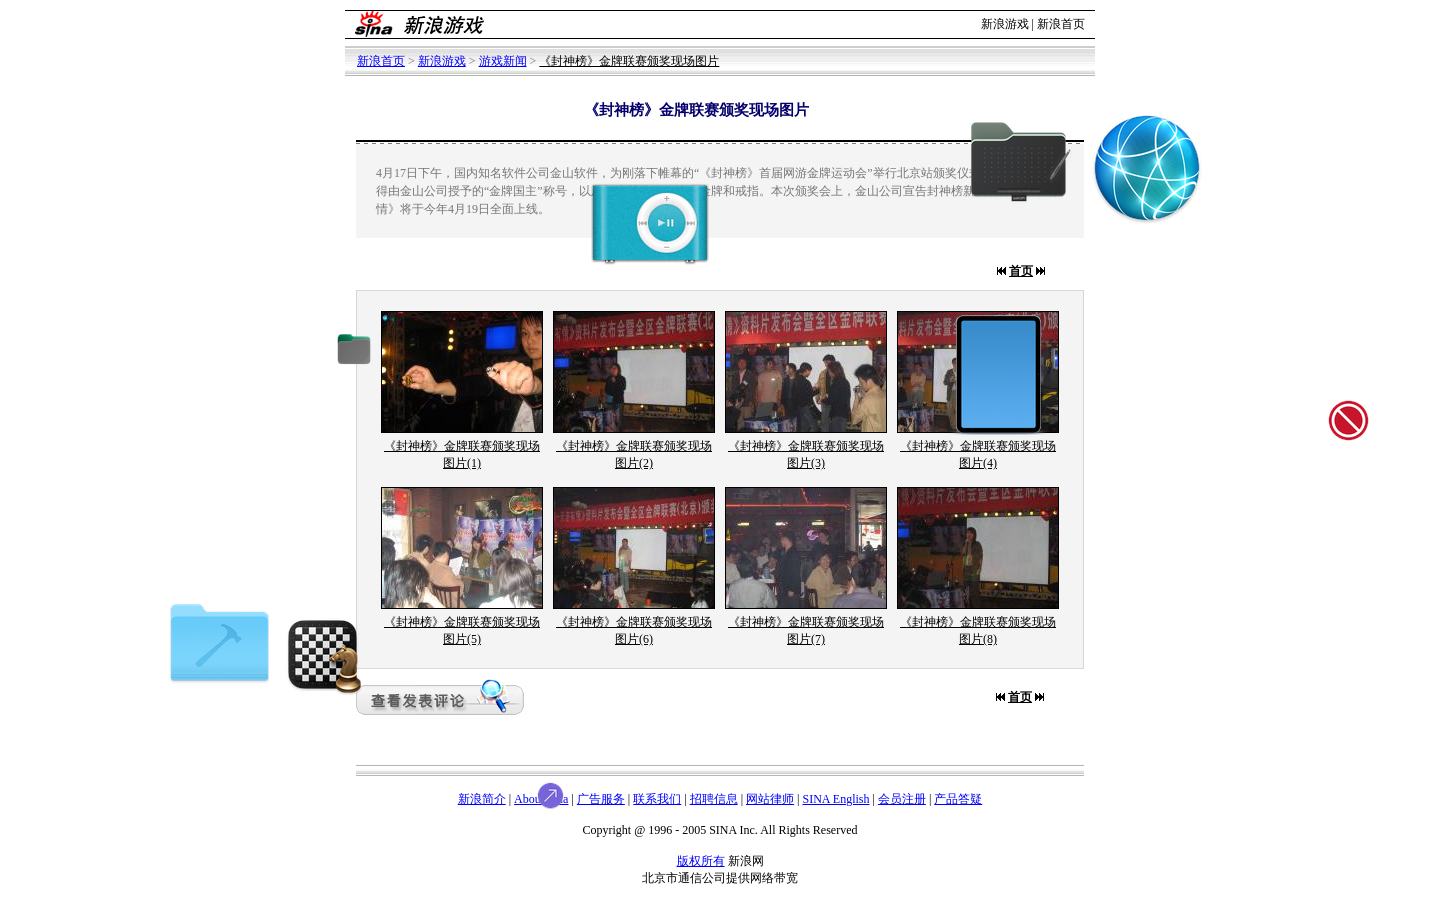  Describe the element at coordinates (1018, 162) in the screenshot. I see `open wacom tablet files and drivers` at that location.